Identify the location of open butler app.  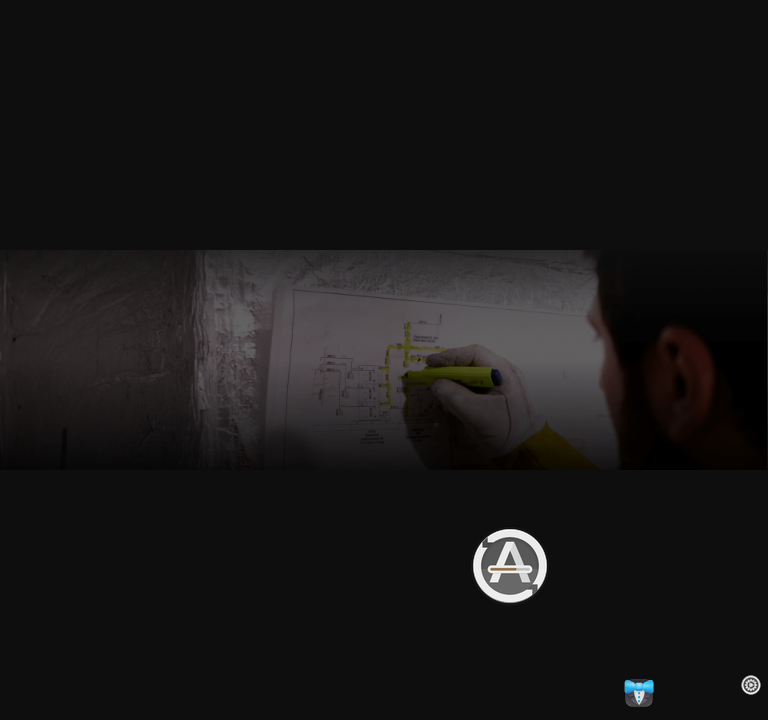
(639, 693).